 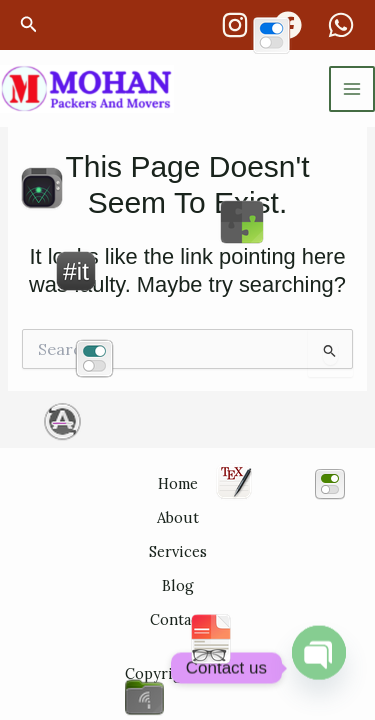 What do you see at coordinates (234, 481) in the screenshot?
I see `open texstudio latex editor` at bounding box center [234, 481].